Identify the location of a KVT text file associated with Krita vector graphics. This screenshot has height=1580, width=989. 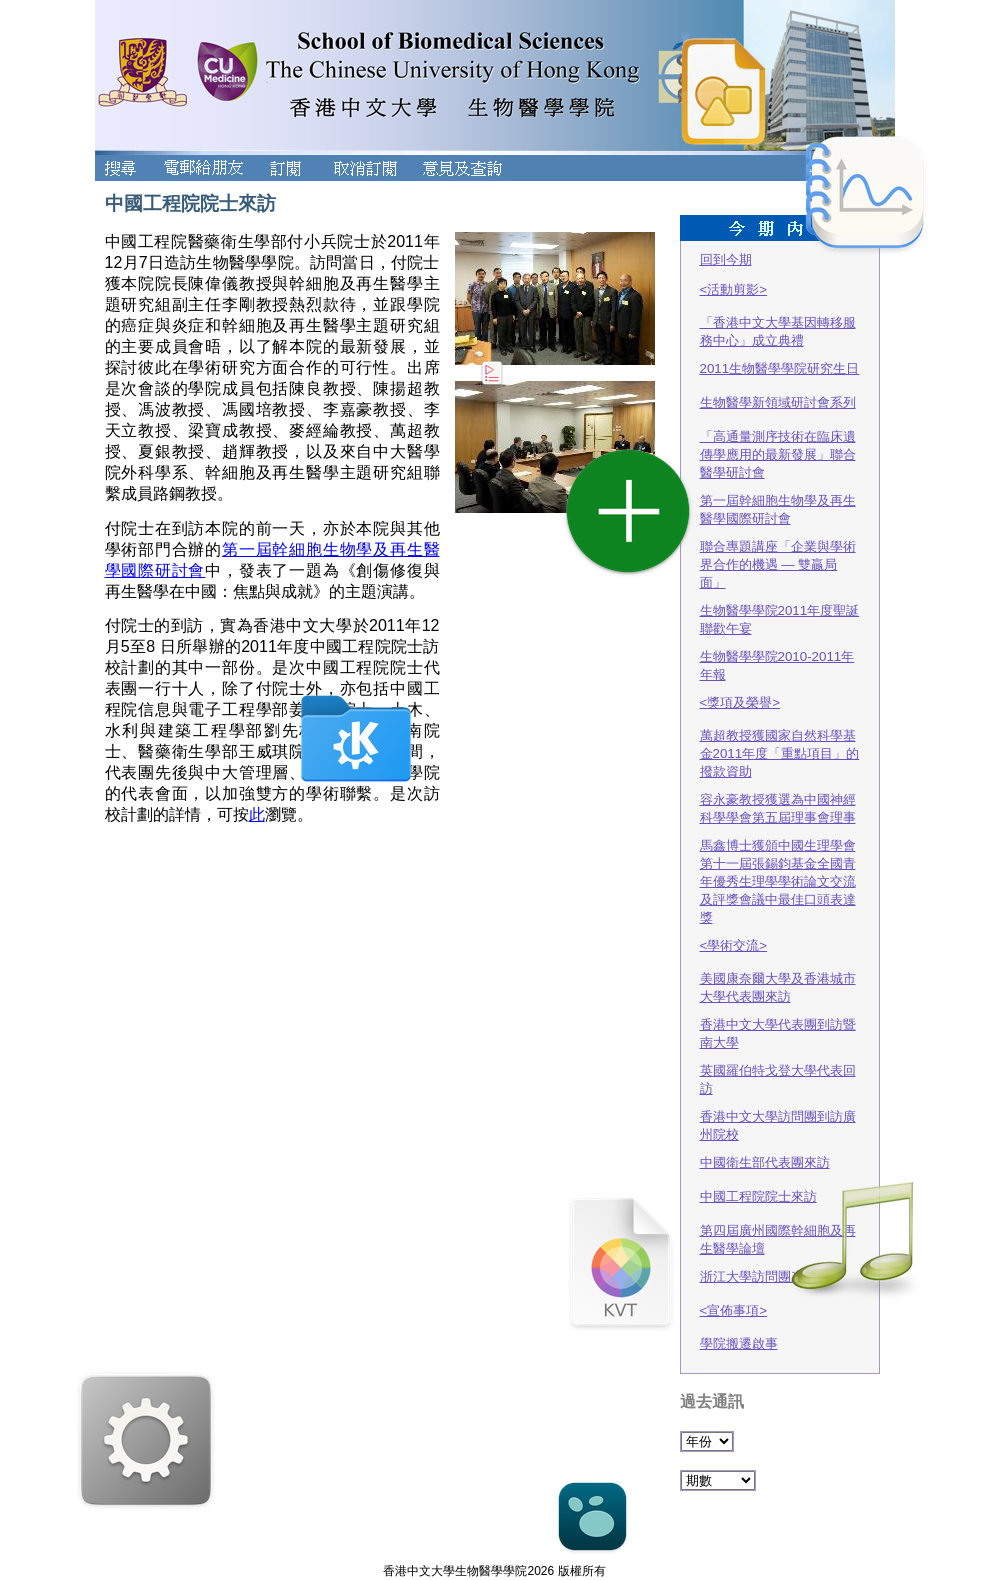
(621, 1264).